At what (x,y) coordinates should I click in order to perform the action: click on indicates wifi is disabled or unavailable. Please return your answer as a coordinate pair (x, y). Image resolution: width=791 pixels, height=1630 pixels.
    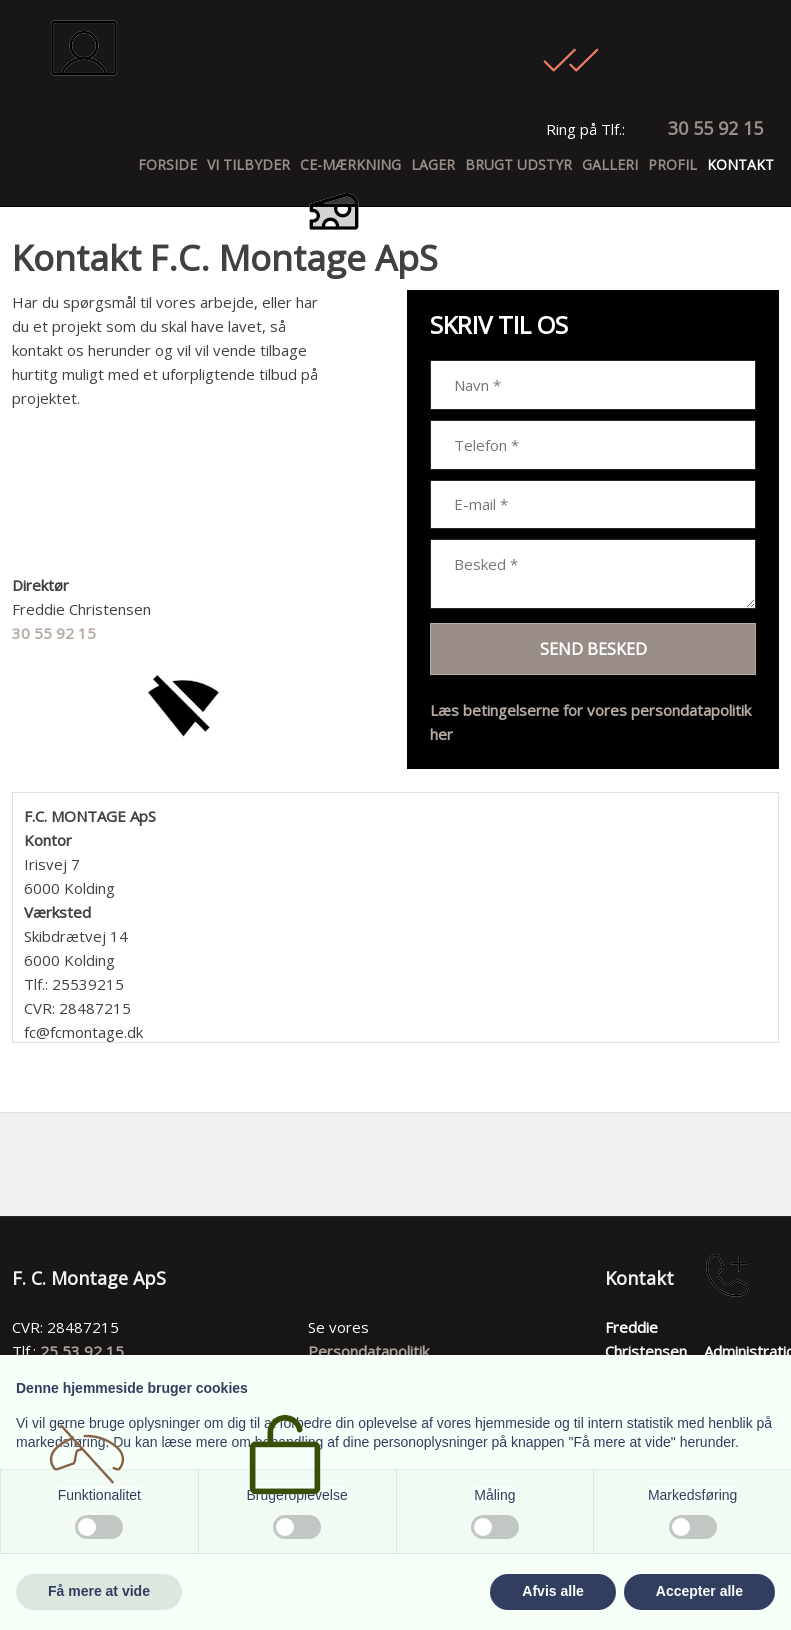
    Looking at the image, I should click on (183, 707).